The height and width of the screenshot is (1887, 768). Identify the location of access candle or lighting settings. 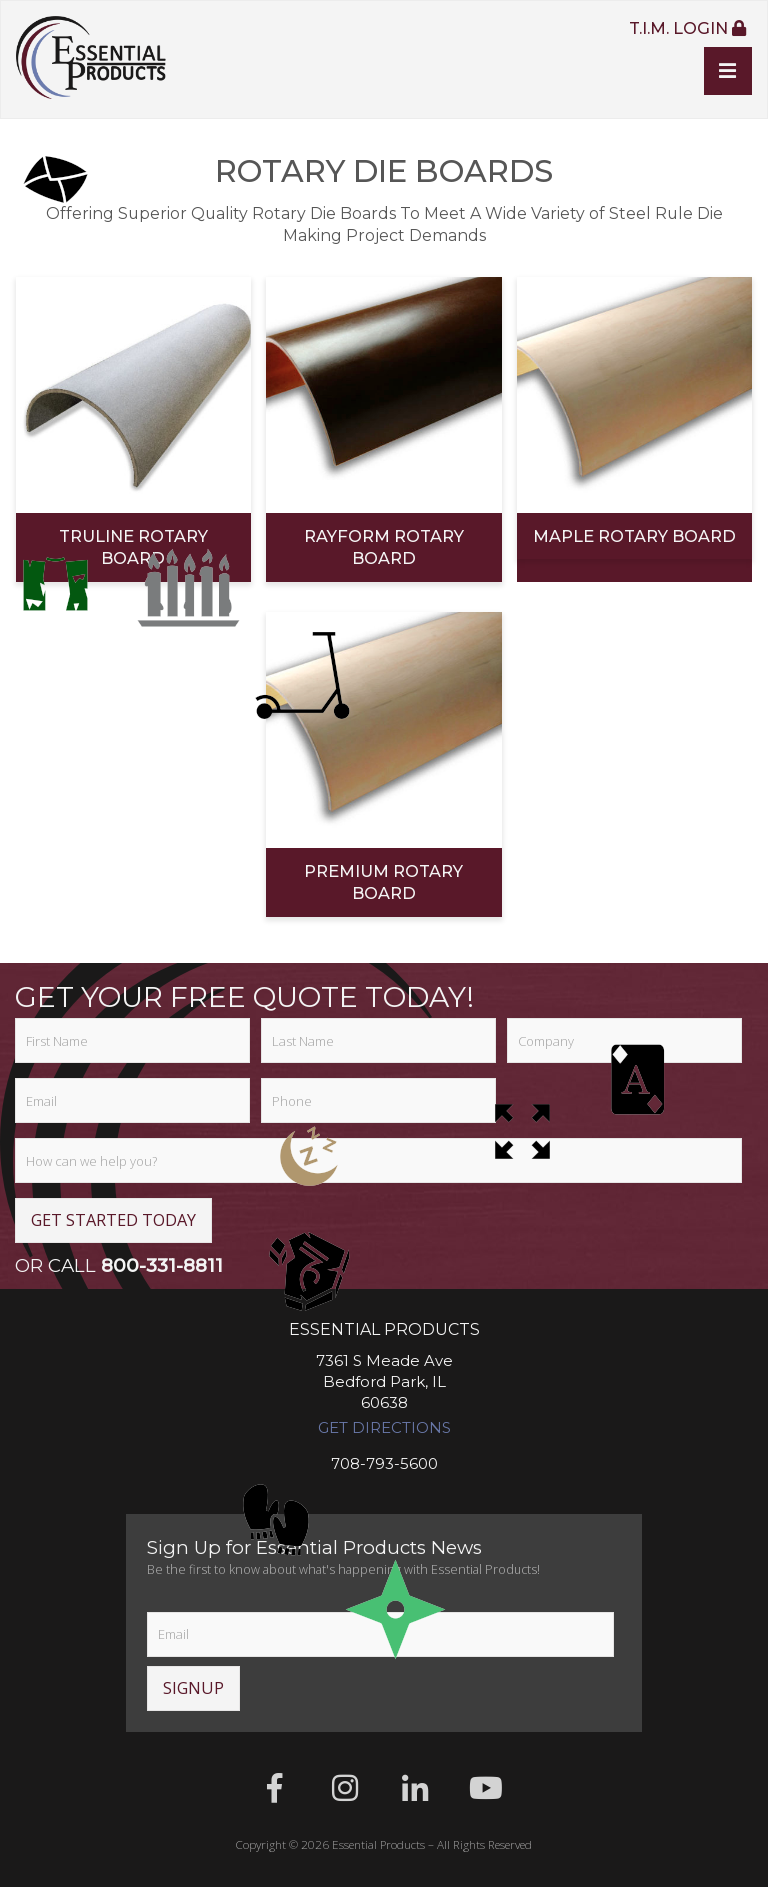
(188, 577).